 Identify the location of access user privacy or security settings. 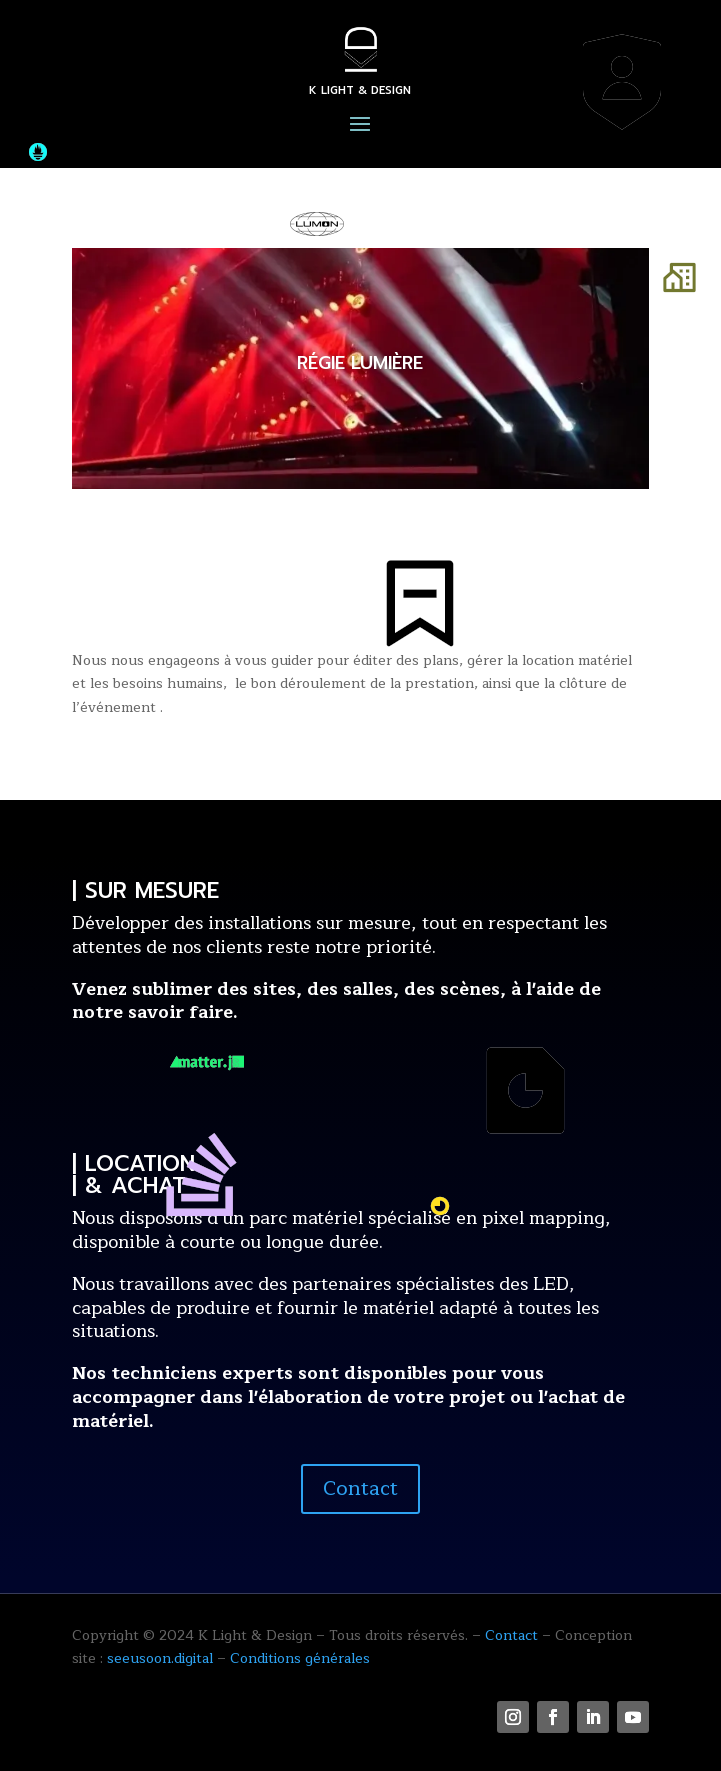
(622, 82).